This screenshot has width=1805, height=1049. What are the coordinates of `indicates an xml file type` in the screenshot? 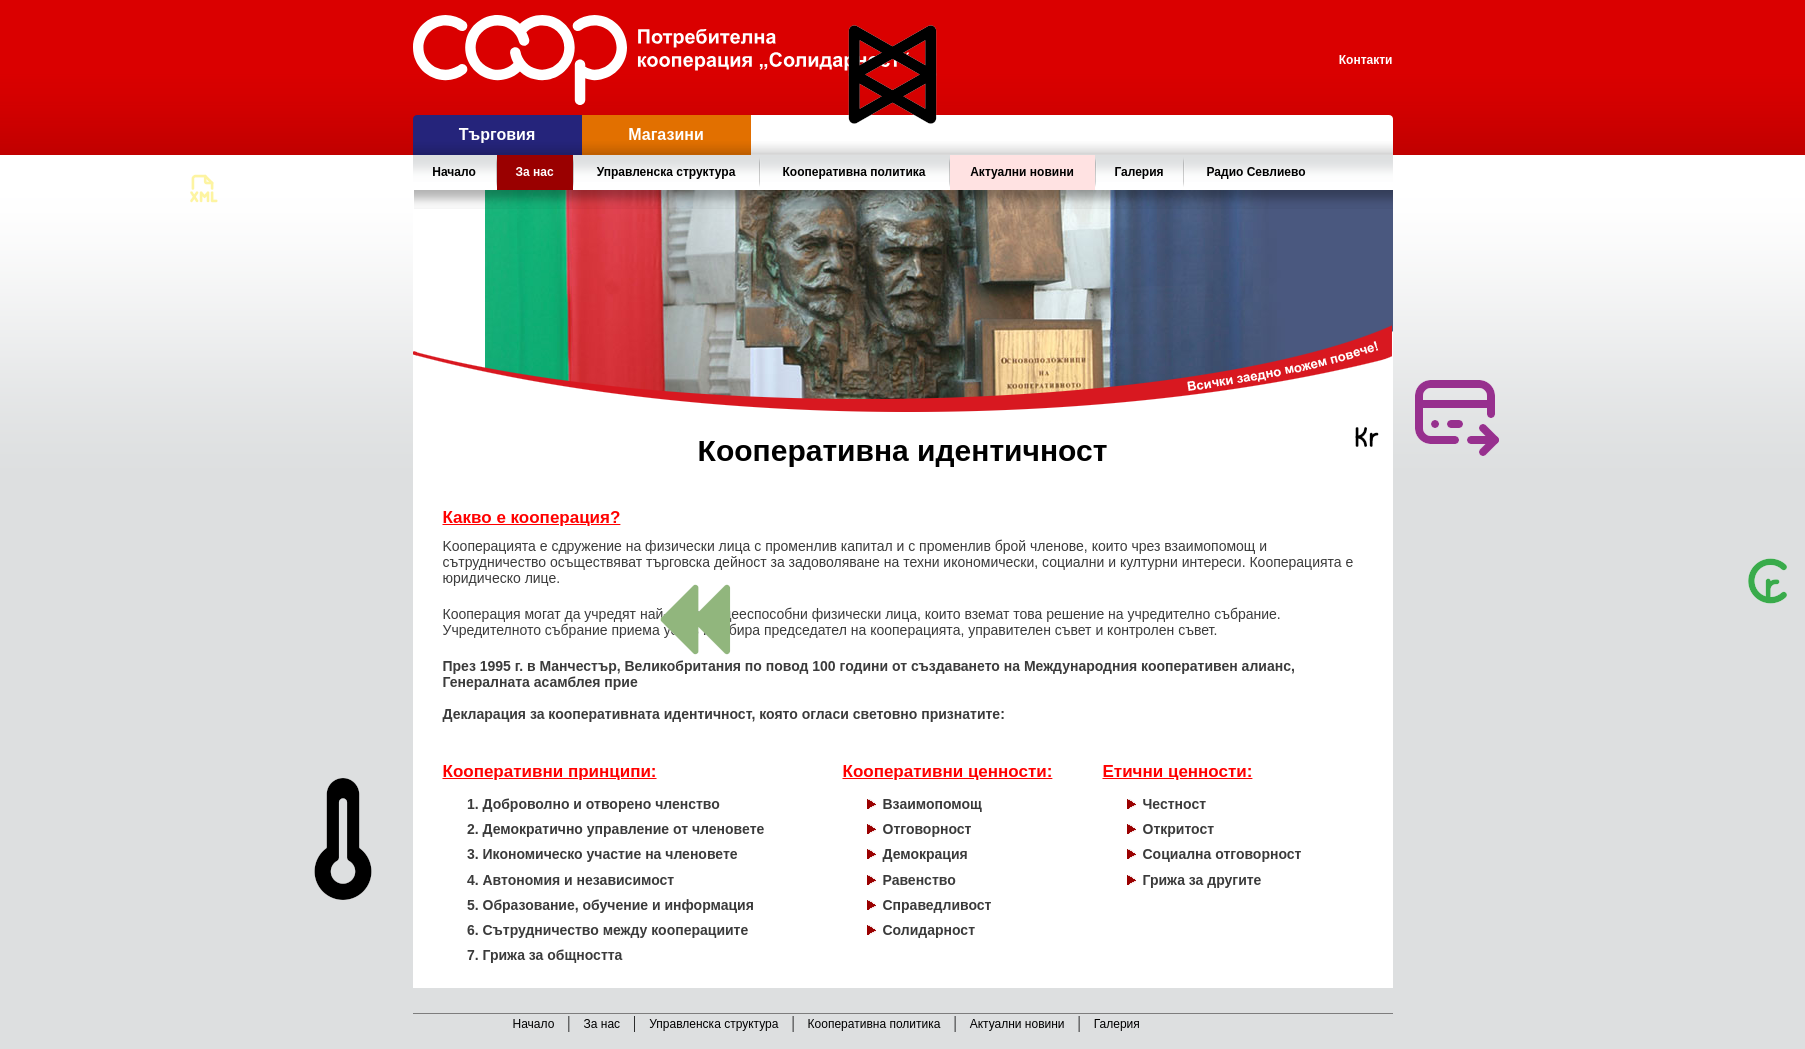 It's located at (202, 188).